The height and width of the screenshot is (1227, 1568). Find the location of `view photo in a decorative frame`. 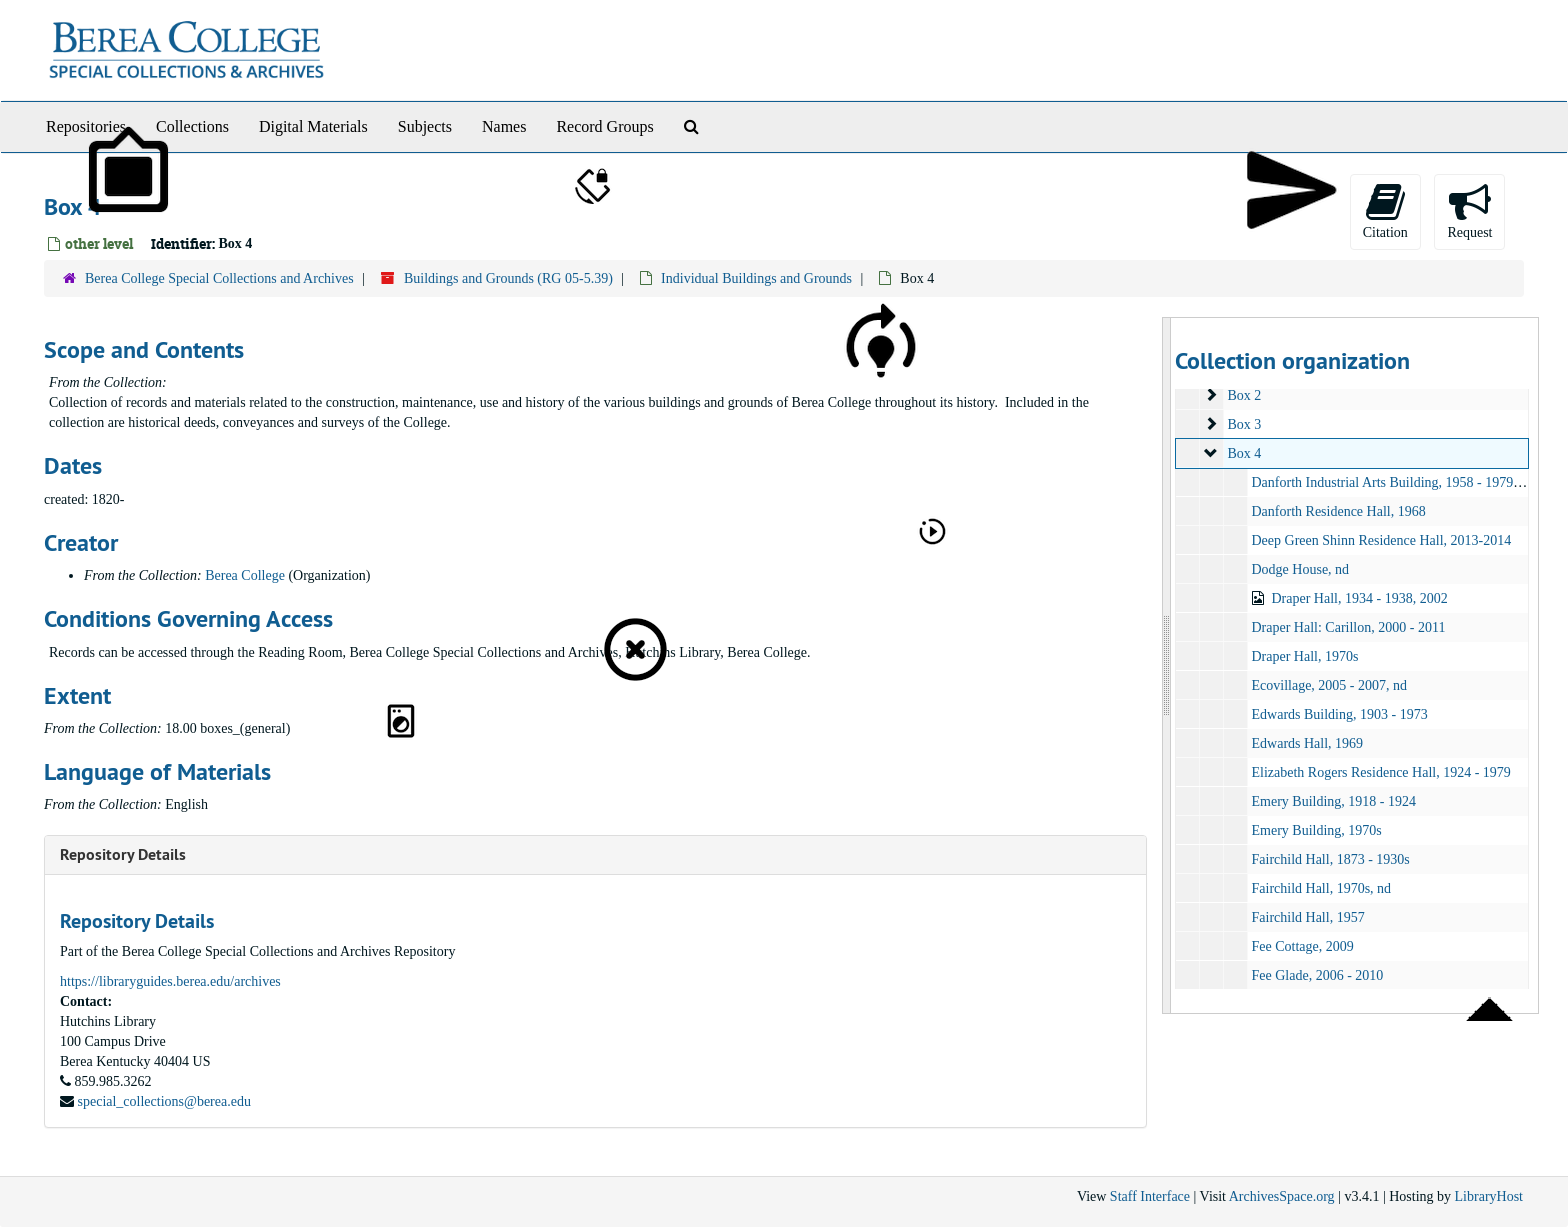

view photo in a decorative frame is located at coordinates (128, 172).